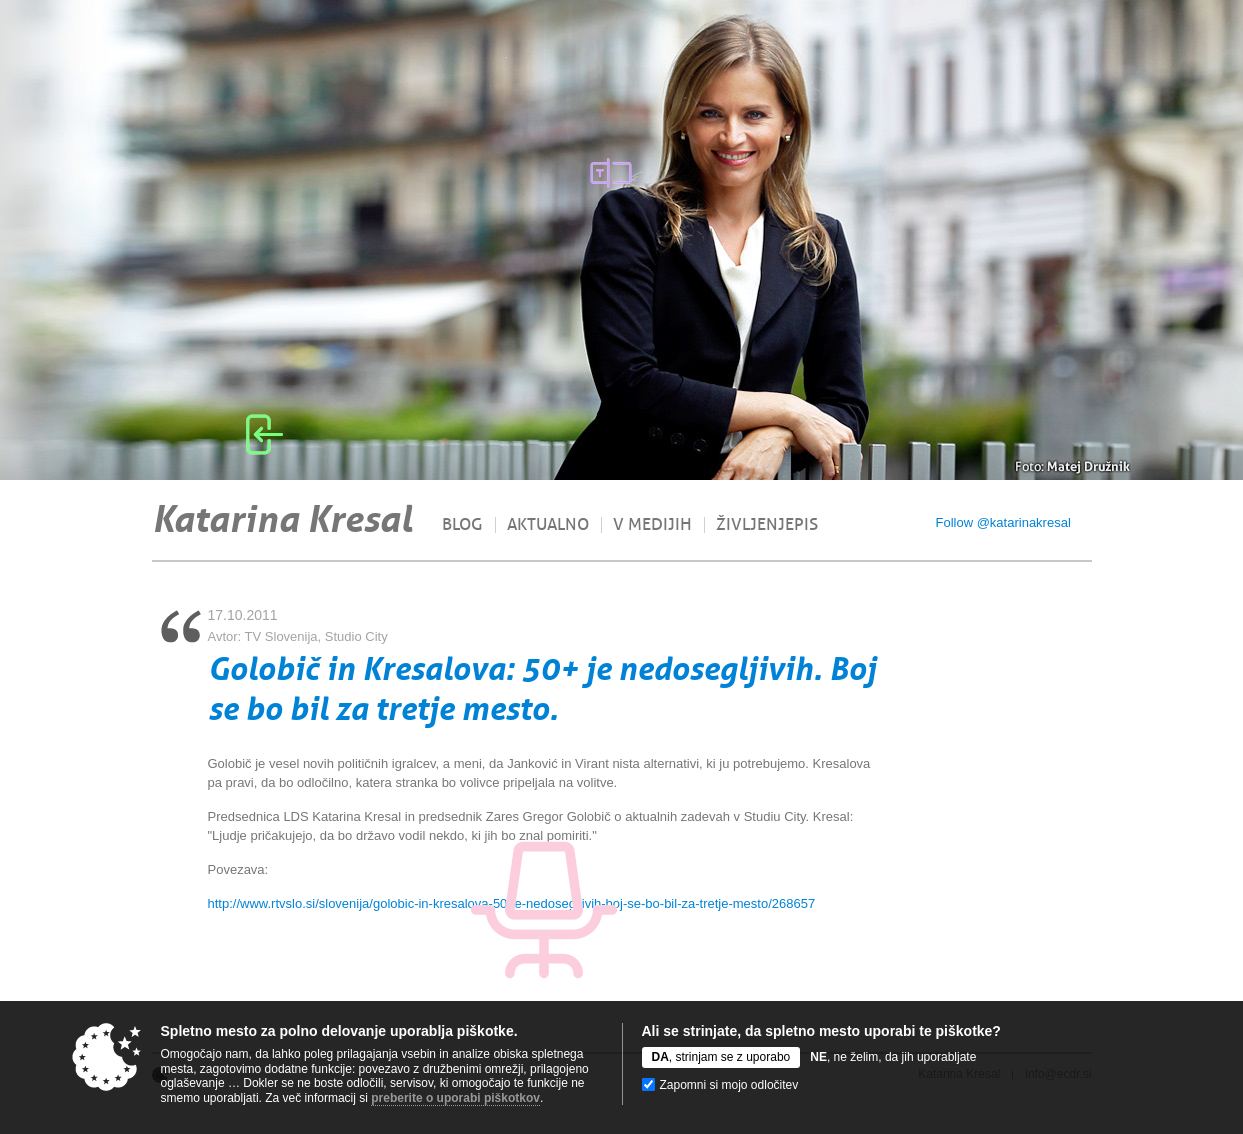  Describe the element at coordinates (611, 173) in the screenshot. I see `enter or edit text in a text field` at that location.